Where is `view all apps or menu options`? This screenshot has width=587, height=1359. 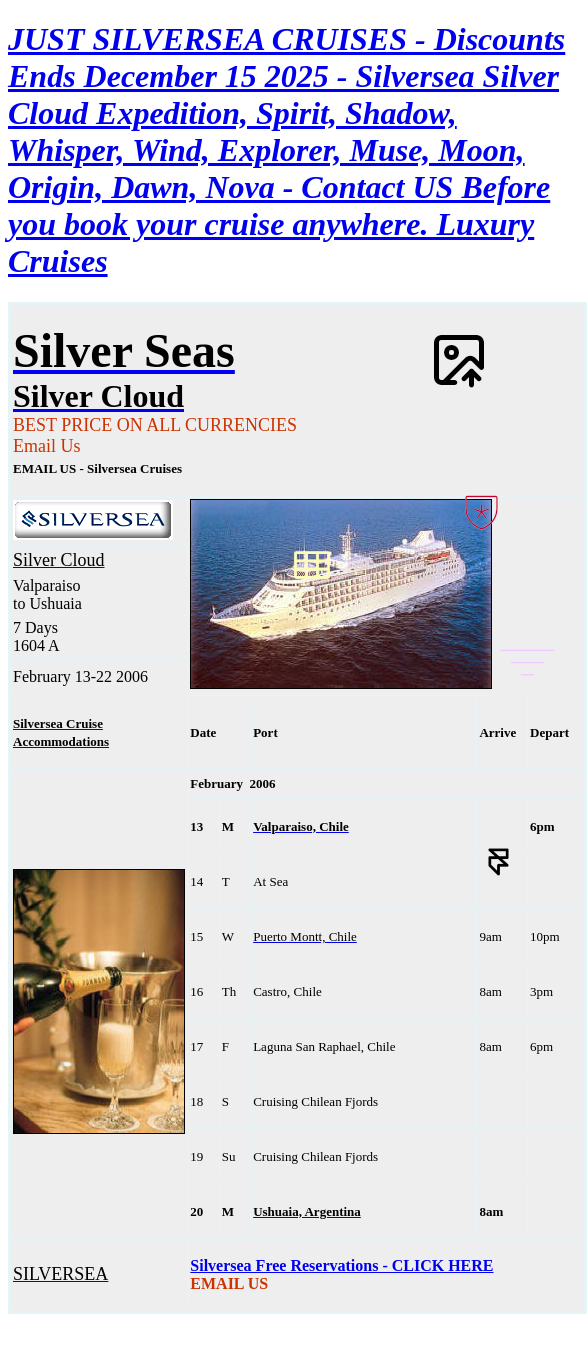
view all apps or menu options is located at coordinates (312, 565).